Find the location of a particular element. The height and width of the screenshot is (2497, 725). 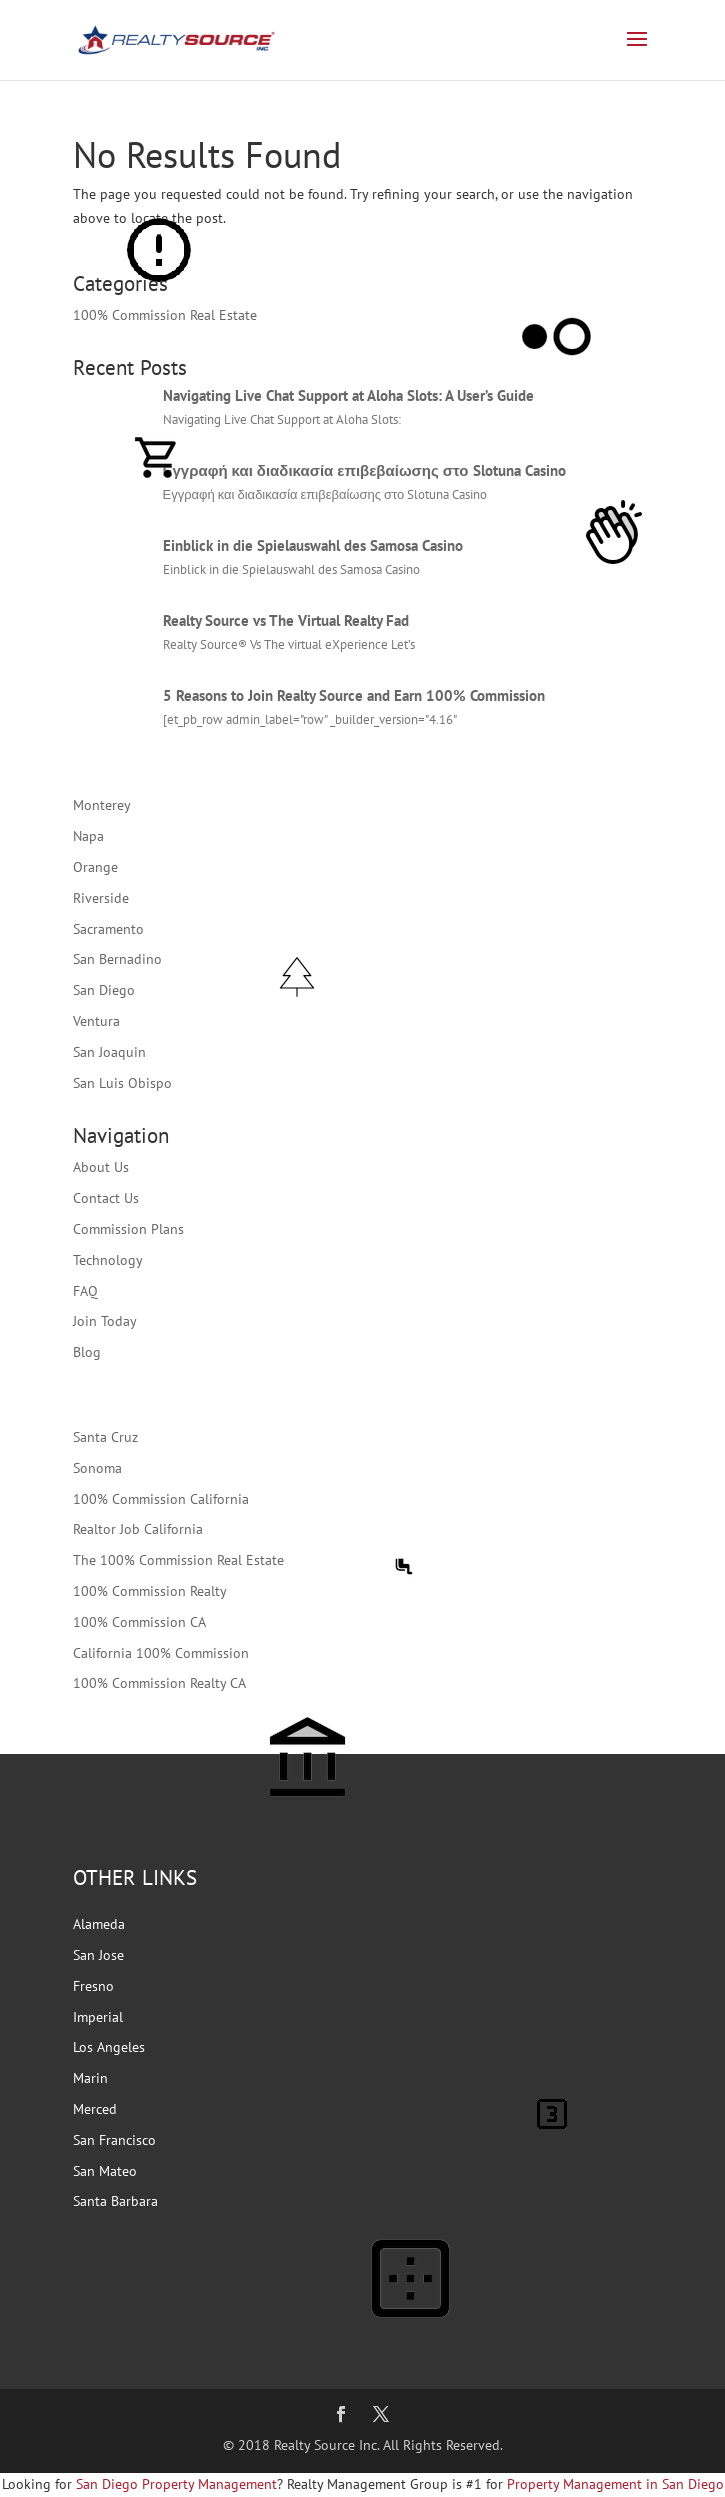

access banking or financial services is located at coordinates (309, 1760).